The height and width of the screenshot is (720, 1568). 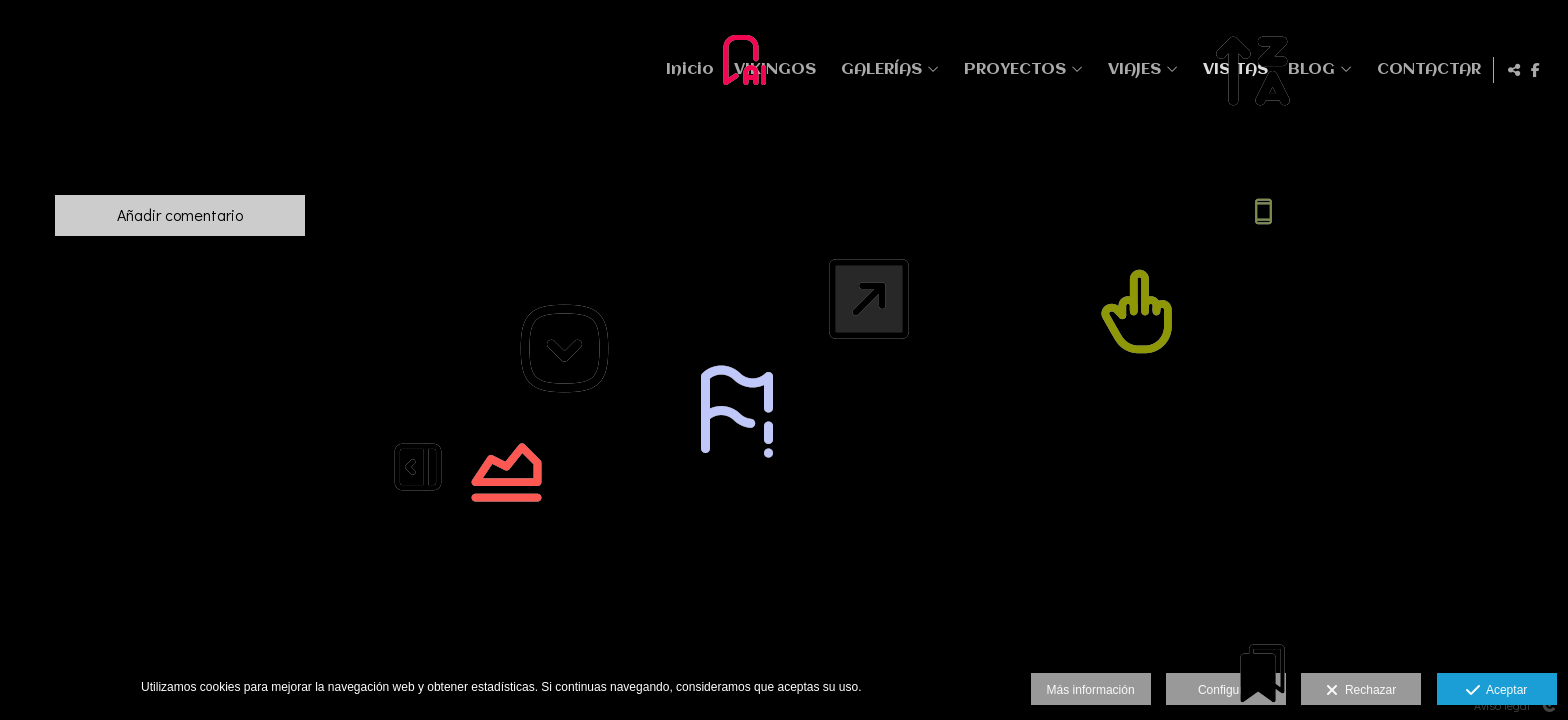 I want to click on switch to mobile view, so click(x=1263, y=211).